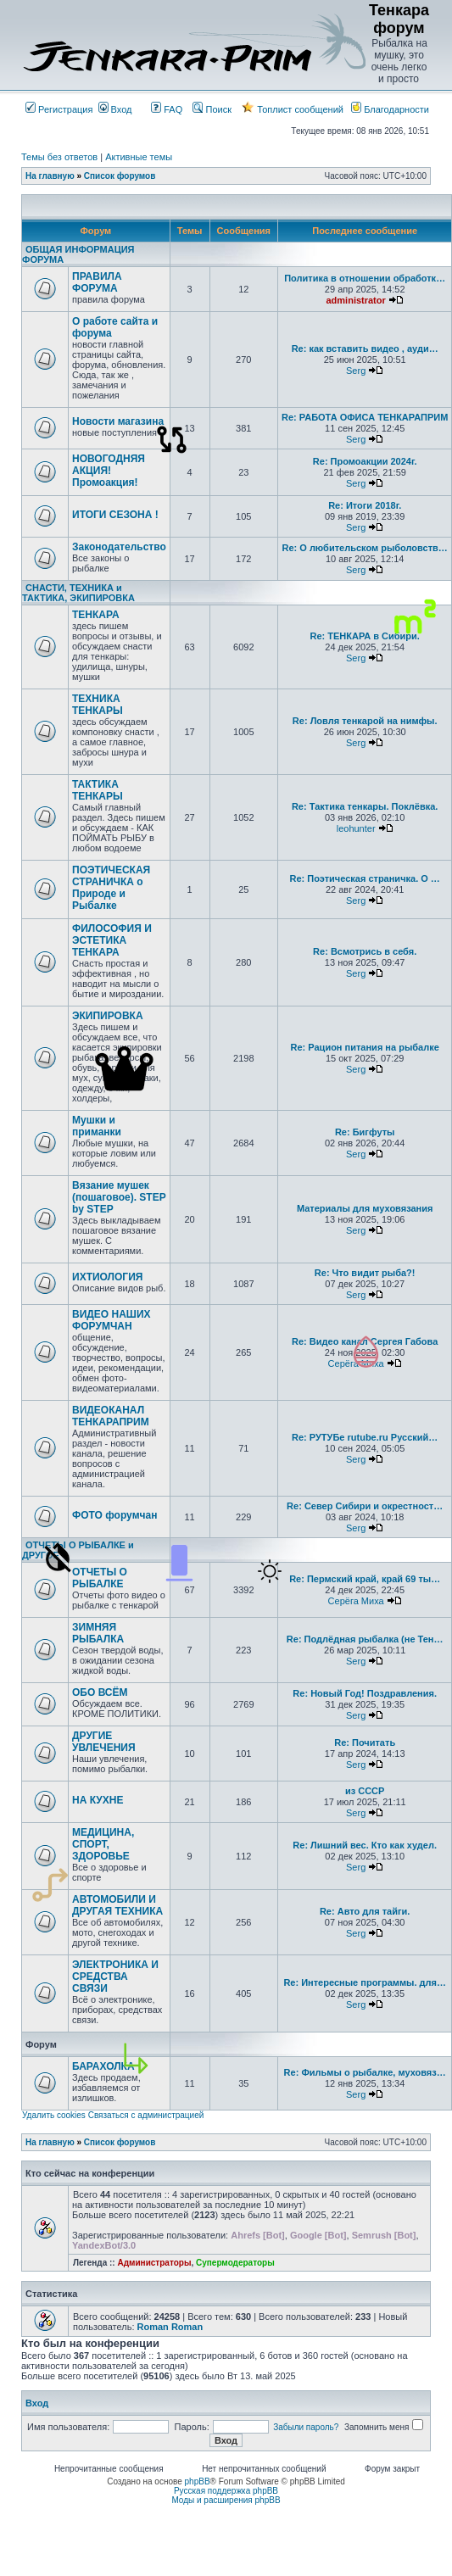 Image resolution: width=452 pixels, height=2576 pixels. I want to click on view code differences between branches, so click(171, 439).